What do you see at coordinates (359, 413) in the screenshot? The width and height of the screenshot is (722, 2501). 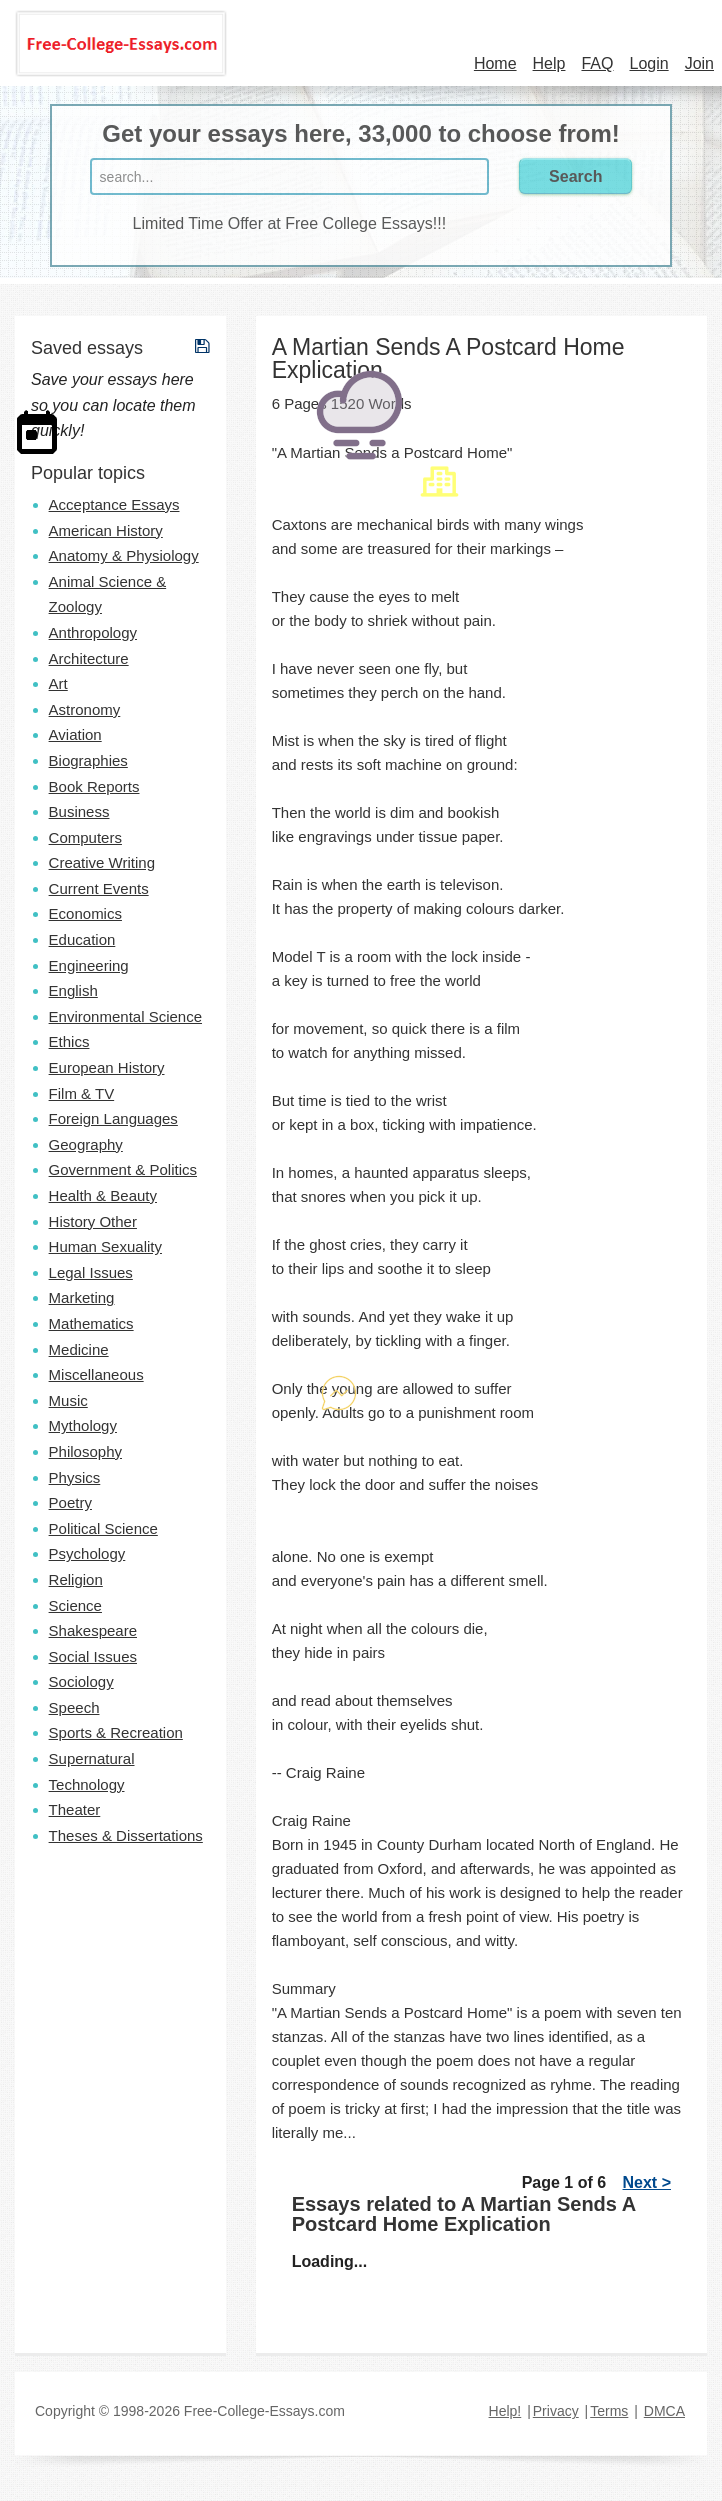 I see `indicates foggy weather conditions` at bounding box center [359, 413].